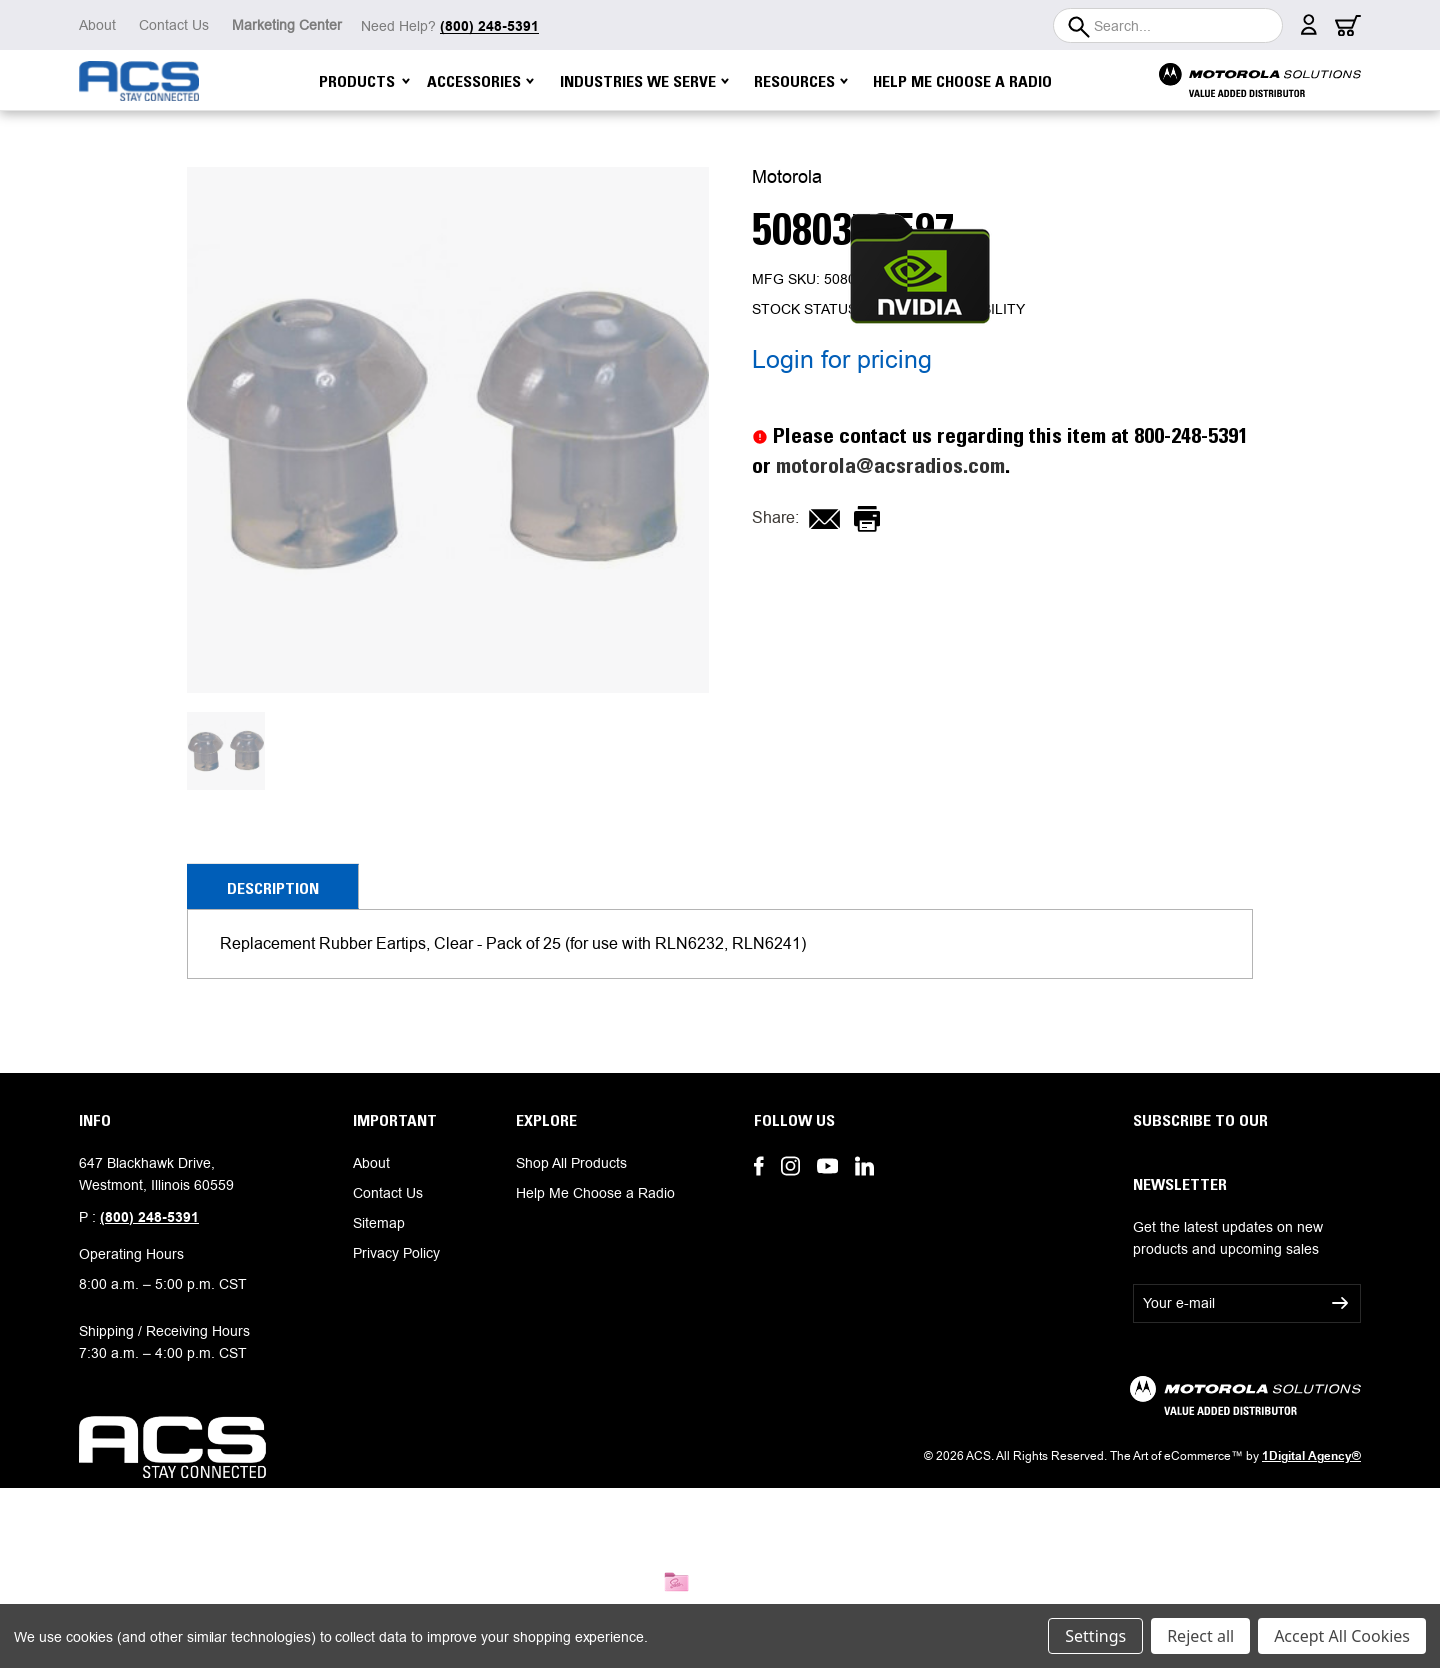 The width and height of the screenshot is (1440, 1668). I want to click on open nvidia application files folder, so click(919, 272).